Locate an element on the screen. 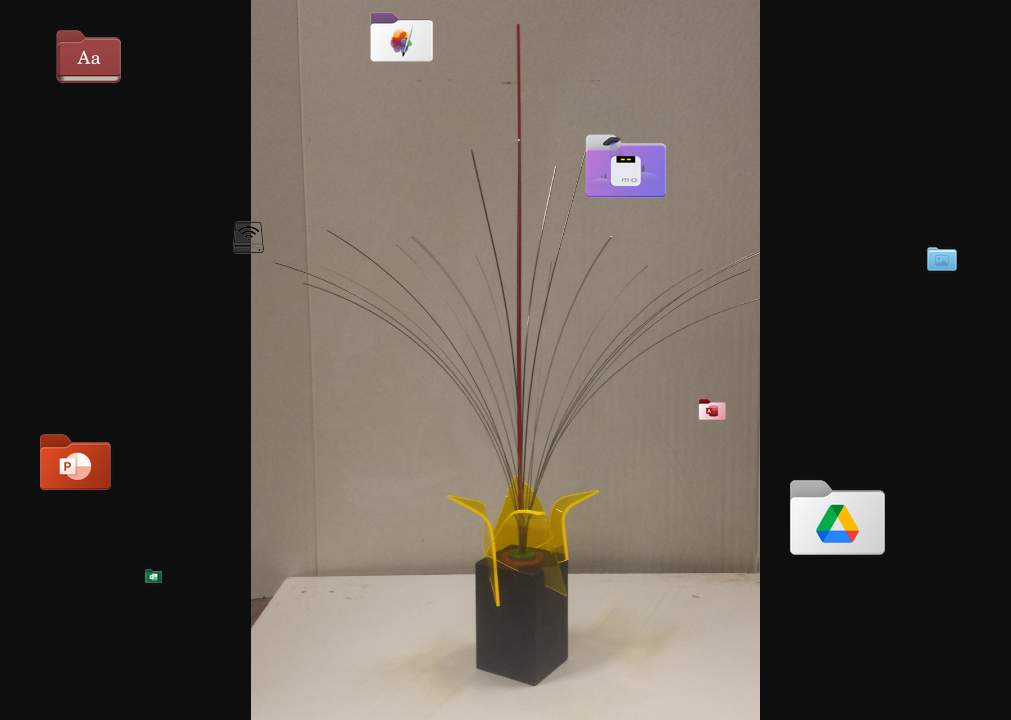 The image size is (1011, 720). open folder containing excel spreadsheets is located at coordinates (153, 576).